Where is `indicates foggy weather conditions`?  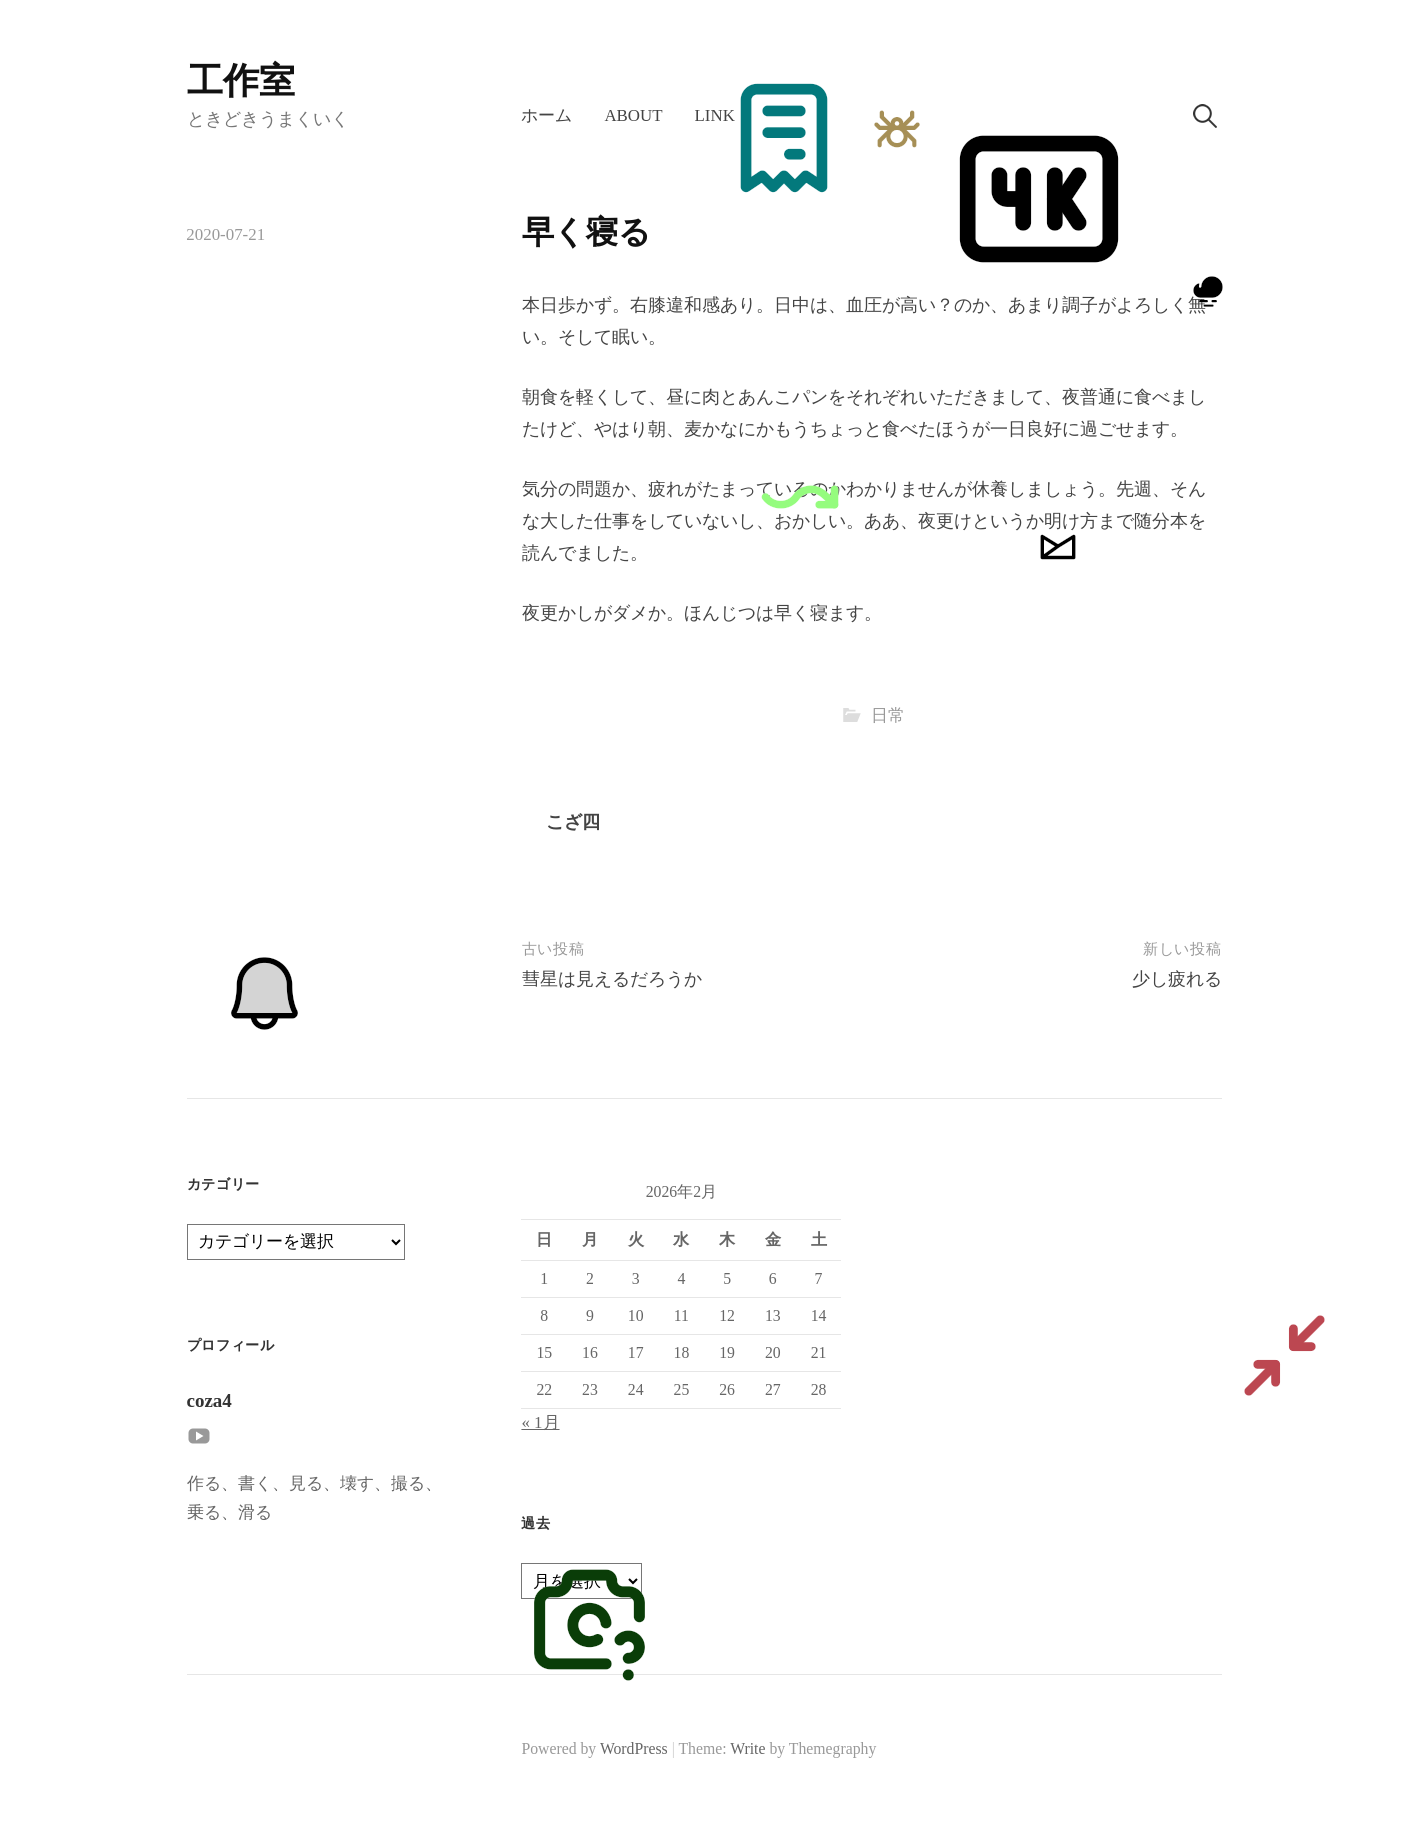
indicates foggy weather conditions is located at coordinates (1208, 291).